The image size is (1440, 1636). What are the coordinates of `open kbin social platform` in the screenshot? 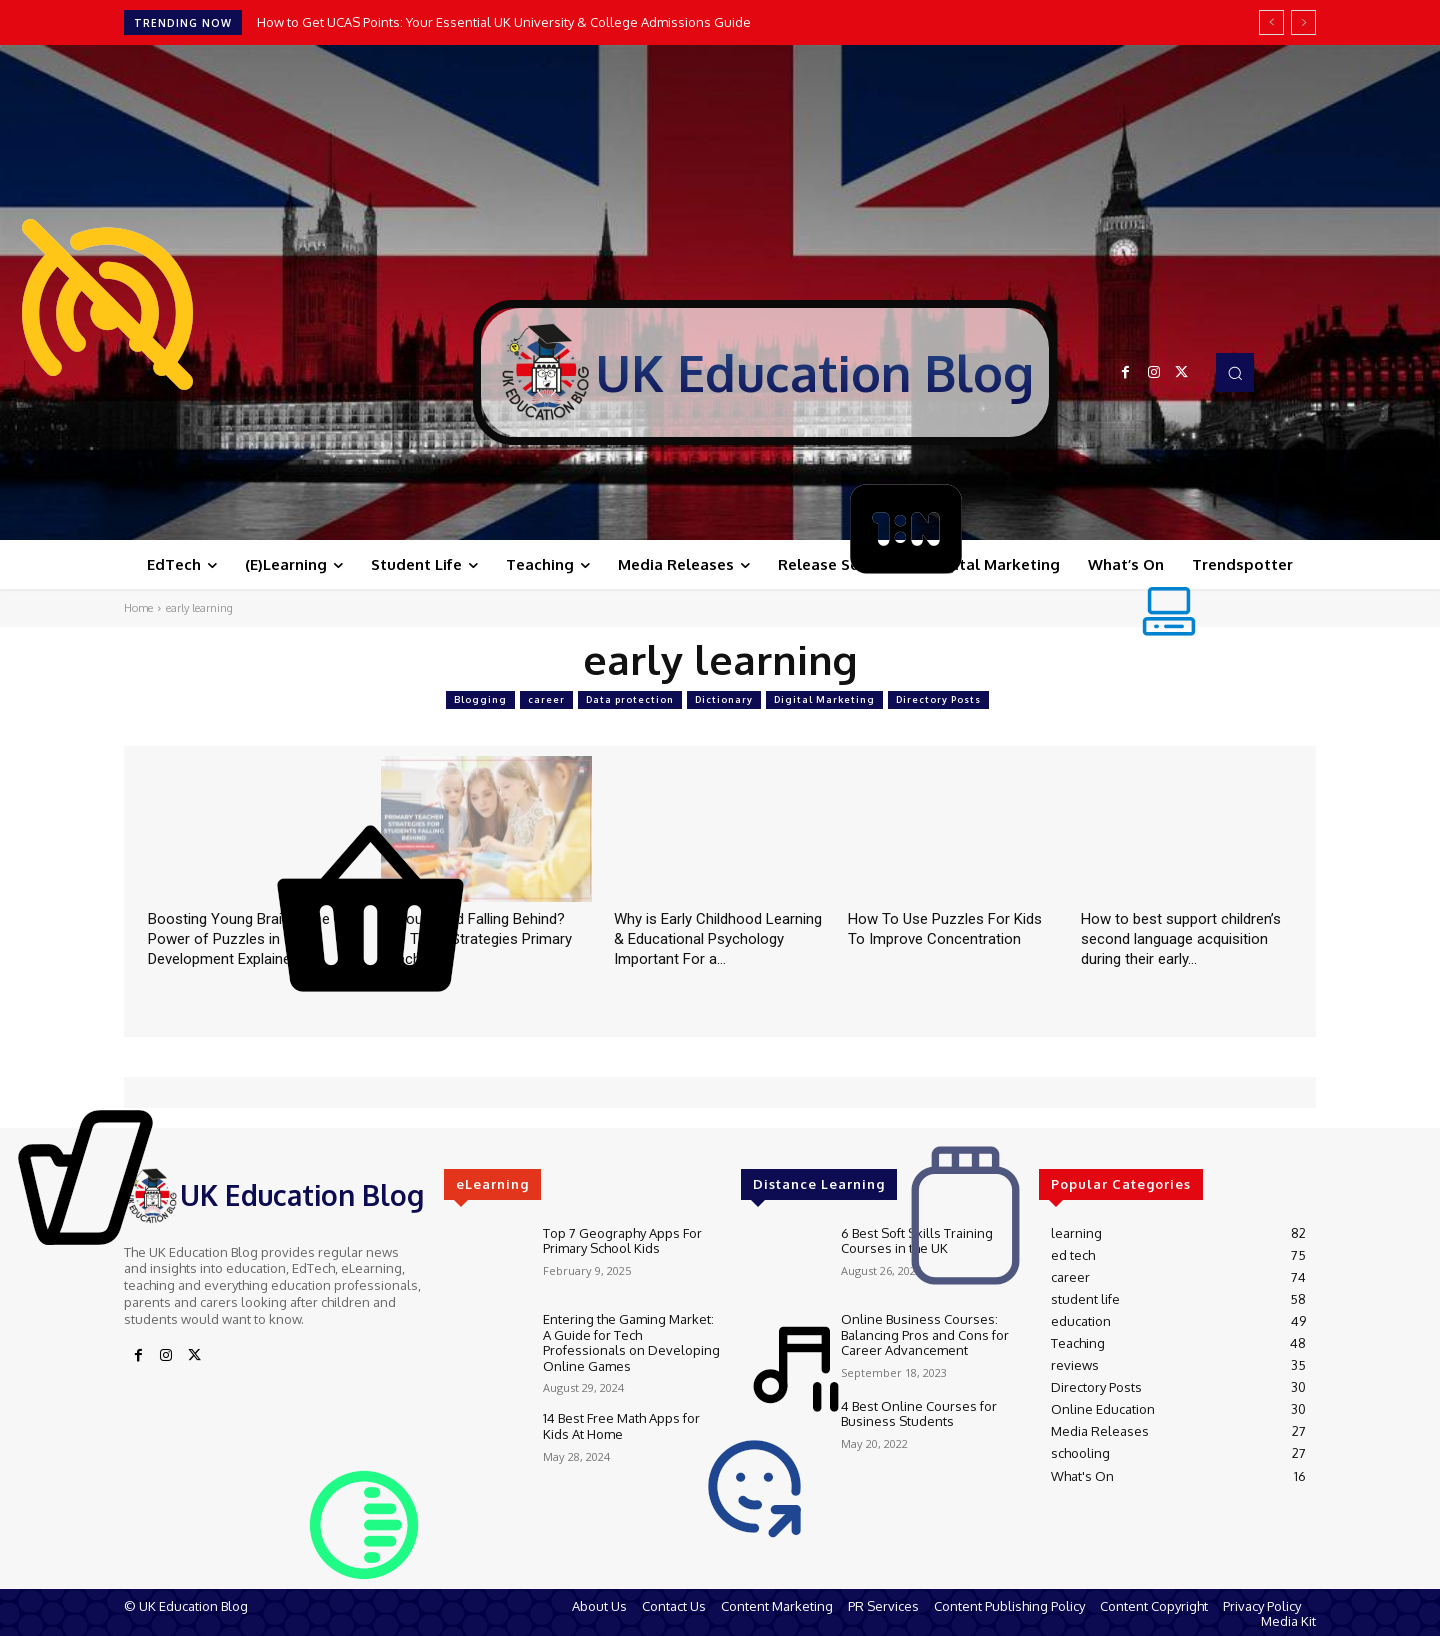 It's located at (85, 1177).